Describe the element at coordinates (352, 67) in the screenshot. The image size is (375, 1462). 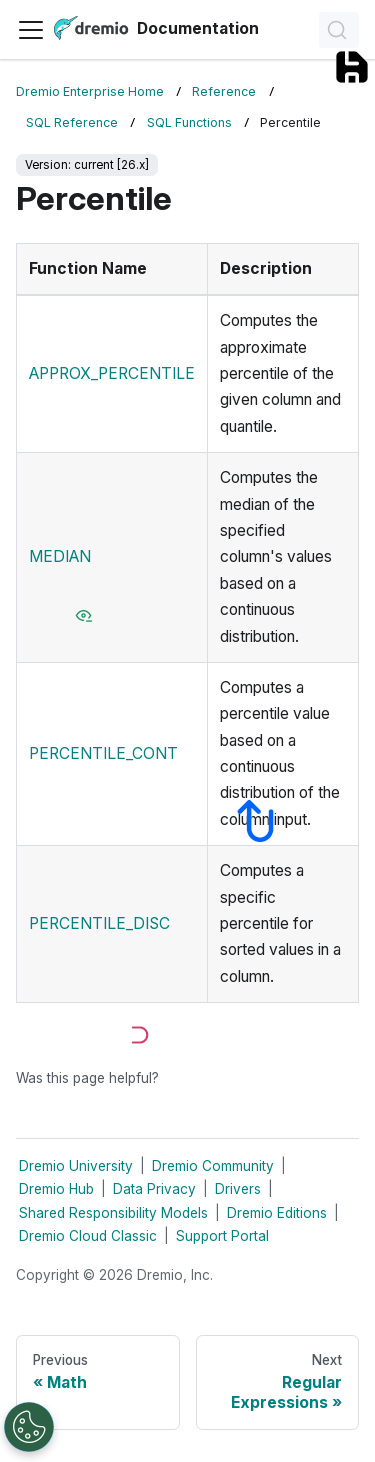
I see `save current file or document` at that location.